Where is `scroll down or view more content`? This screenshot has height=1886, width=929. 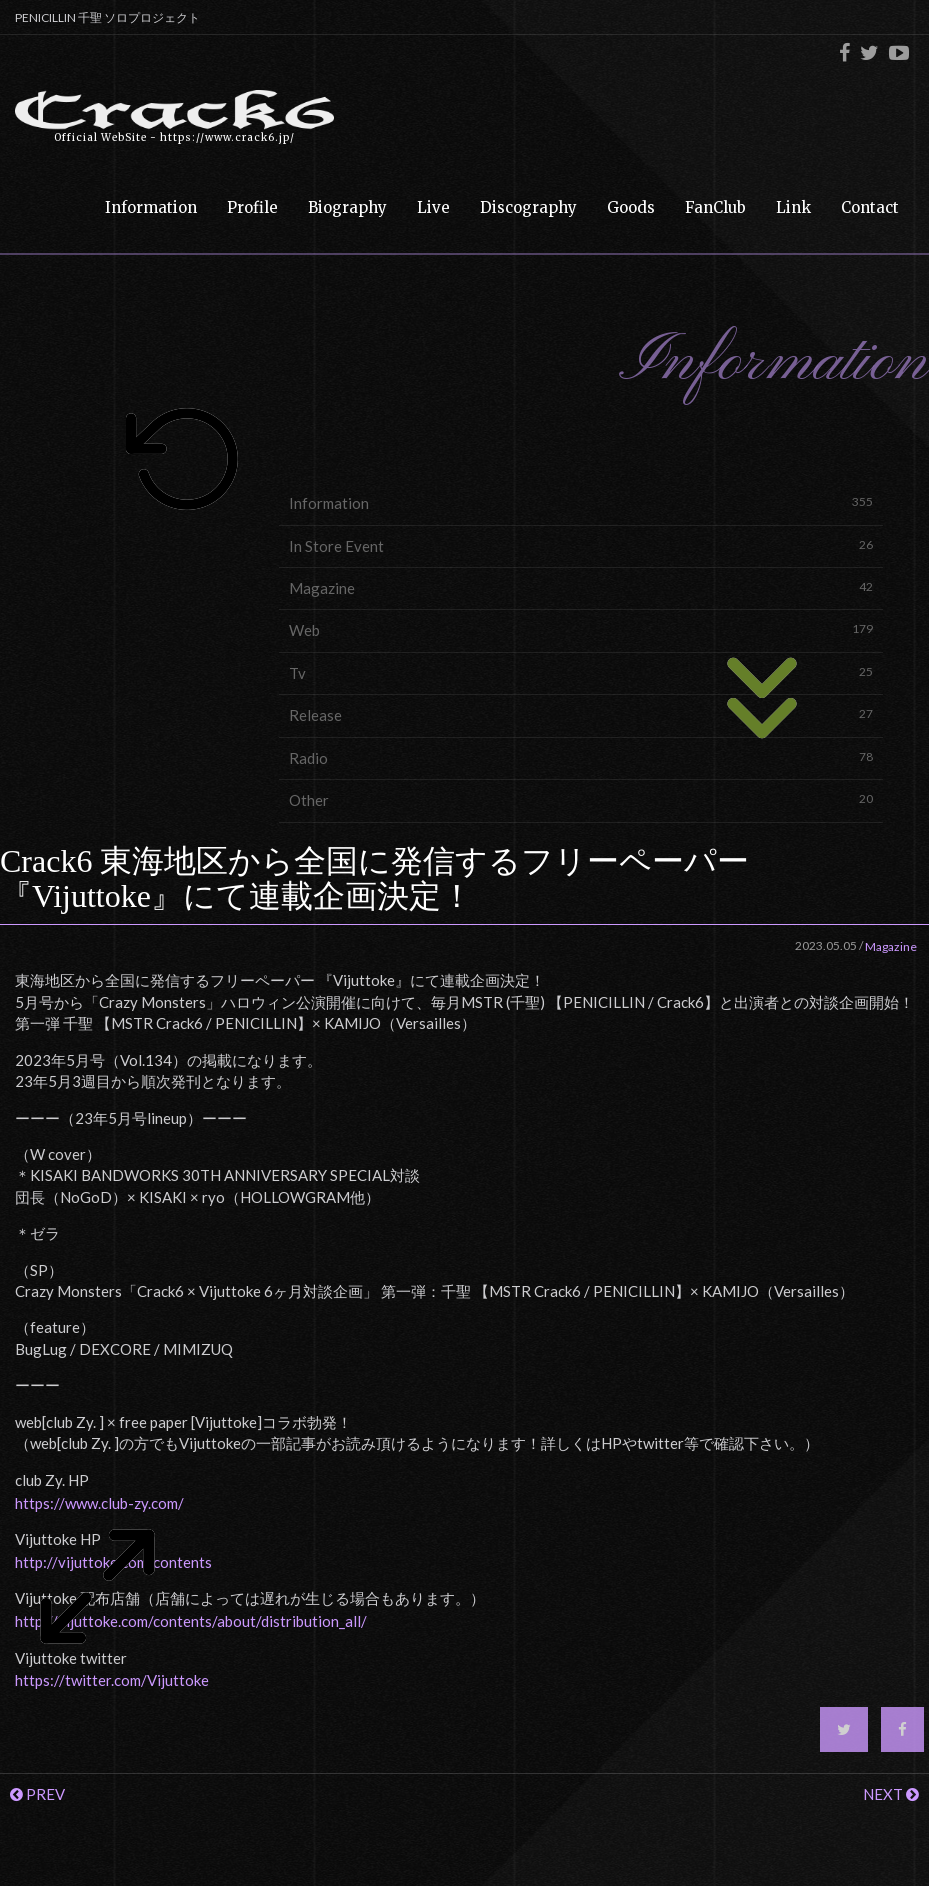 scroll down or view more content is located at coordinates (762, 698).